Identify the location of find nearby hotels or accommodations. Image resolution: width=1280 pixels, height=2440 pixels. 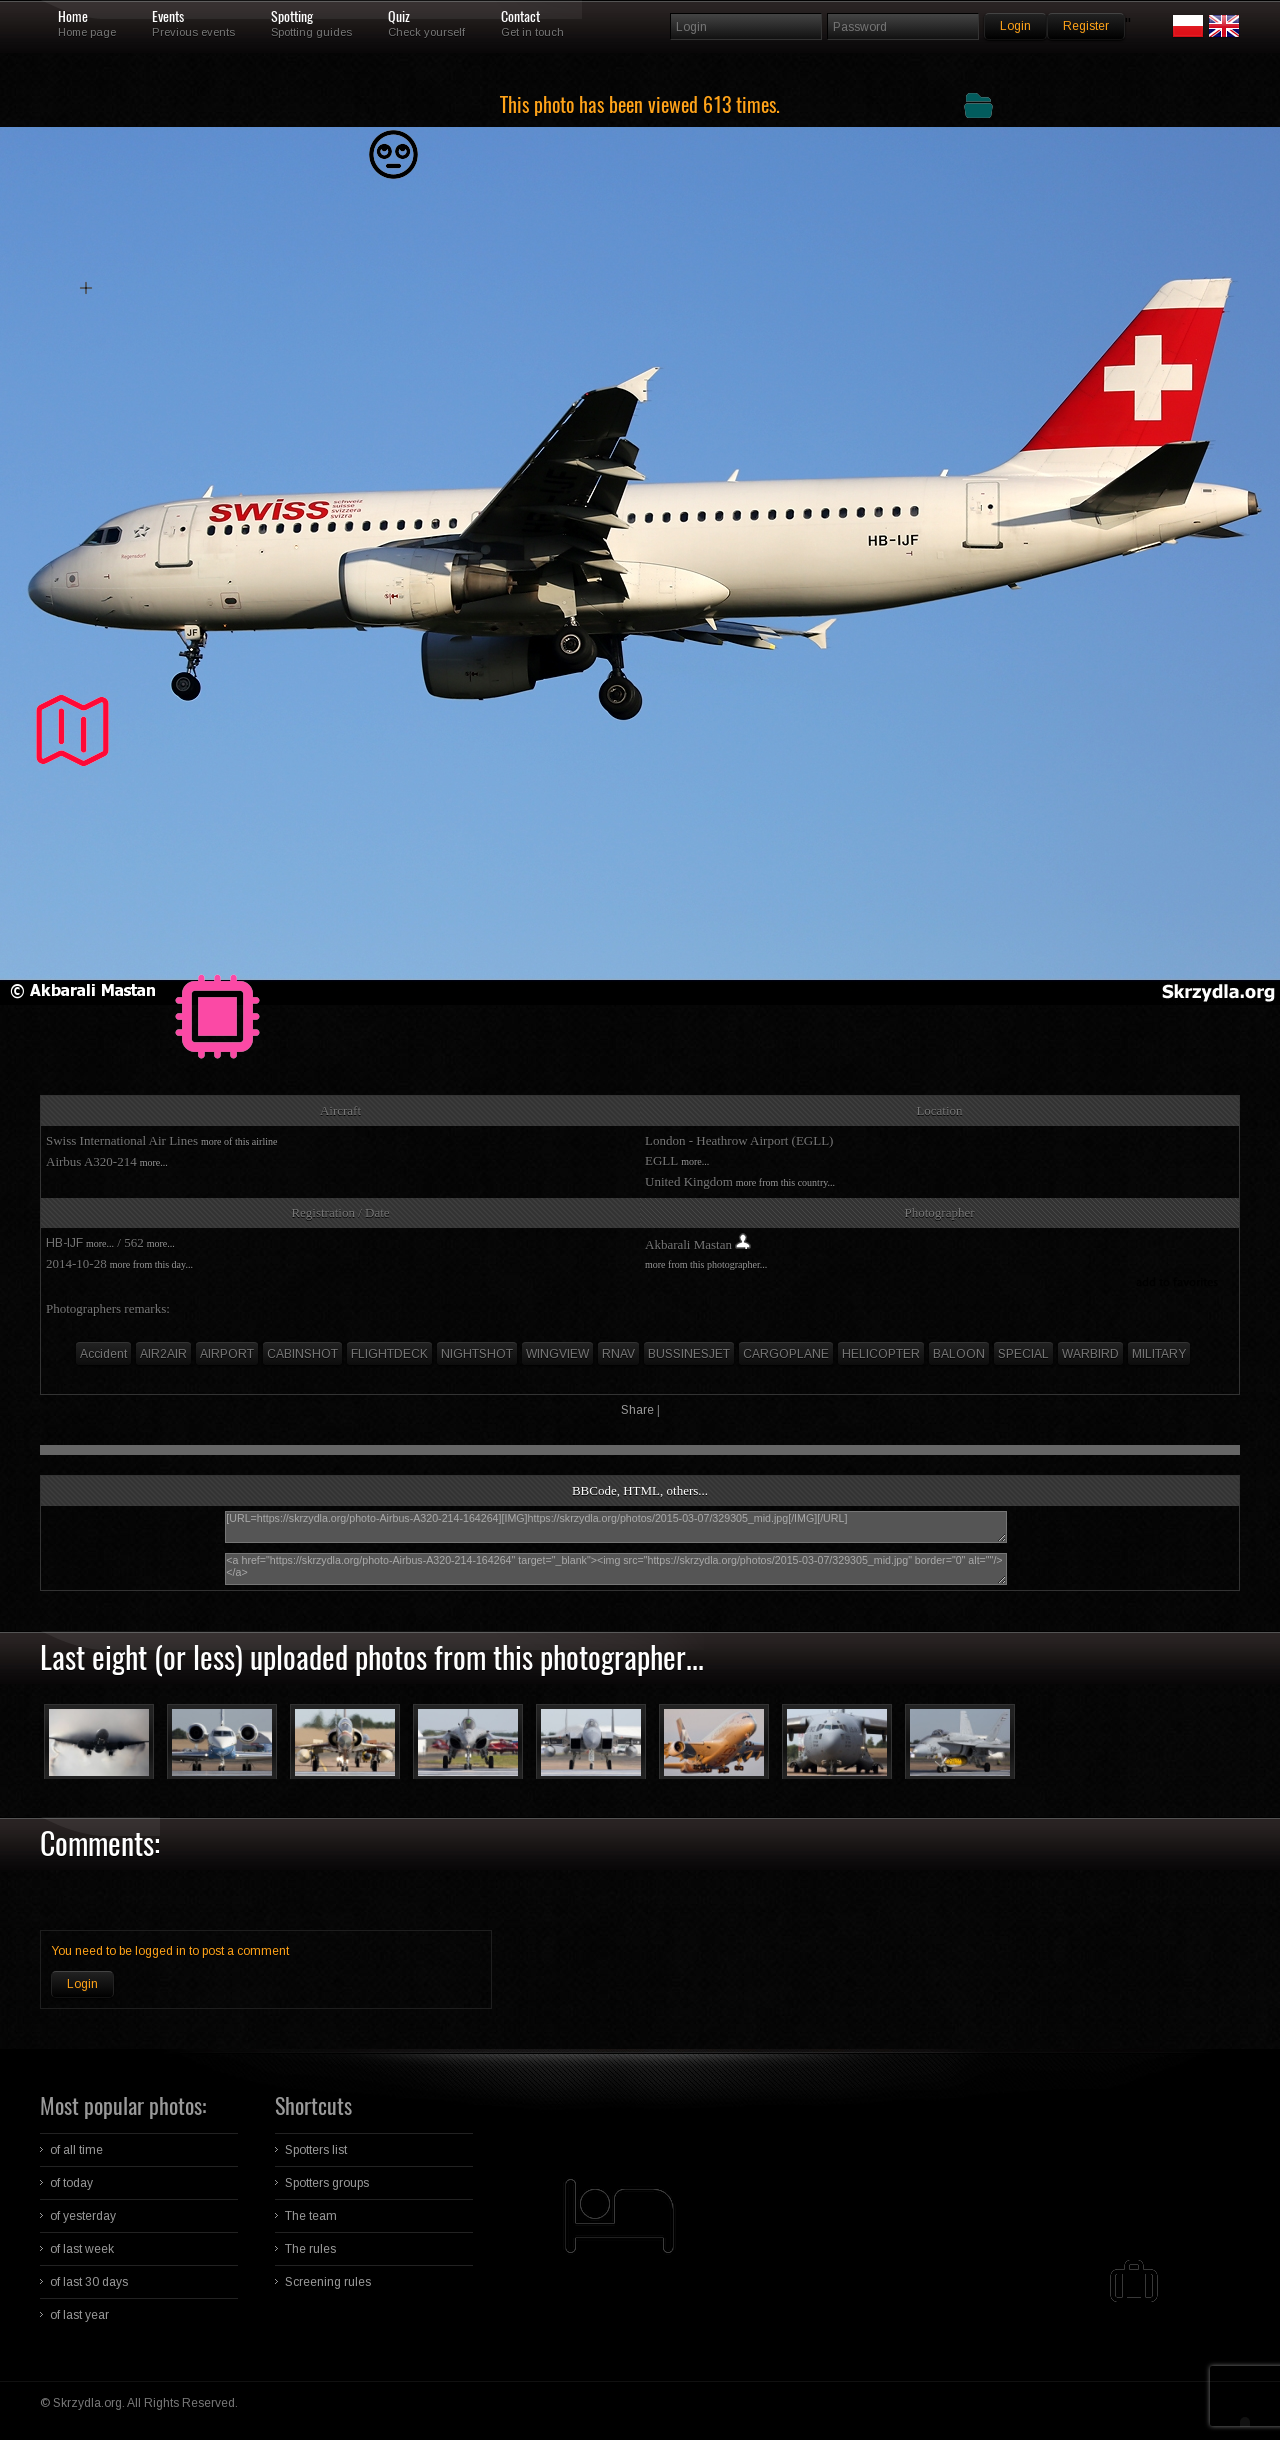
(619, 2213).